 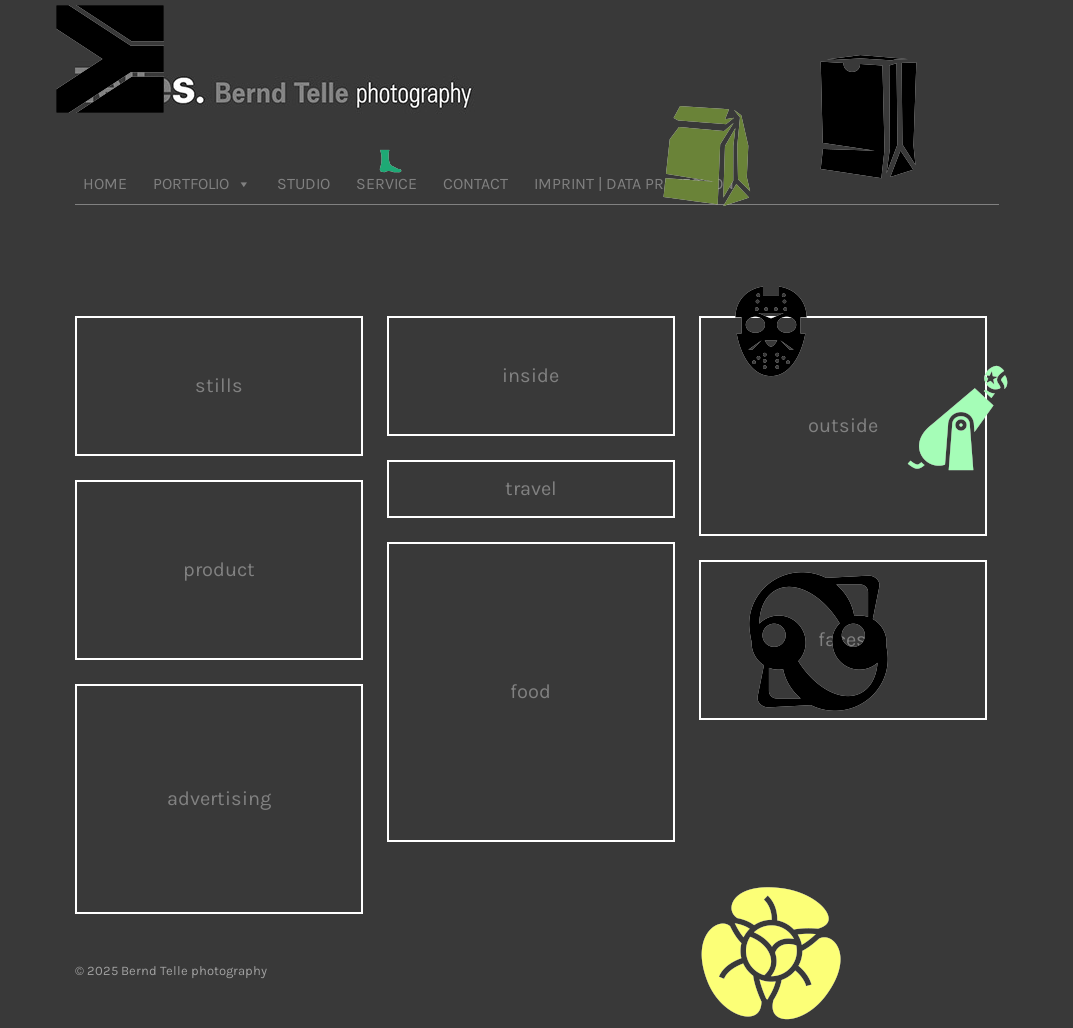 What do you see at coordinates (870, 114) in the screenshot?
I see `view your shopping bag contents` at bounding box center [870, 114].